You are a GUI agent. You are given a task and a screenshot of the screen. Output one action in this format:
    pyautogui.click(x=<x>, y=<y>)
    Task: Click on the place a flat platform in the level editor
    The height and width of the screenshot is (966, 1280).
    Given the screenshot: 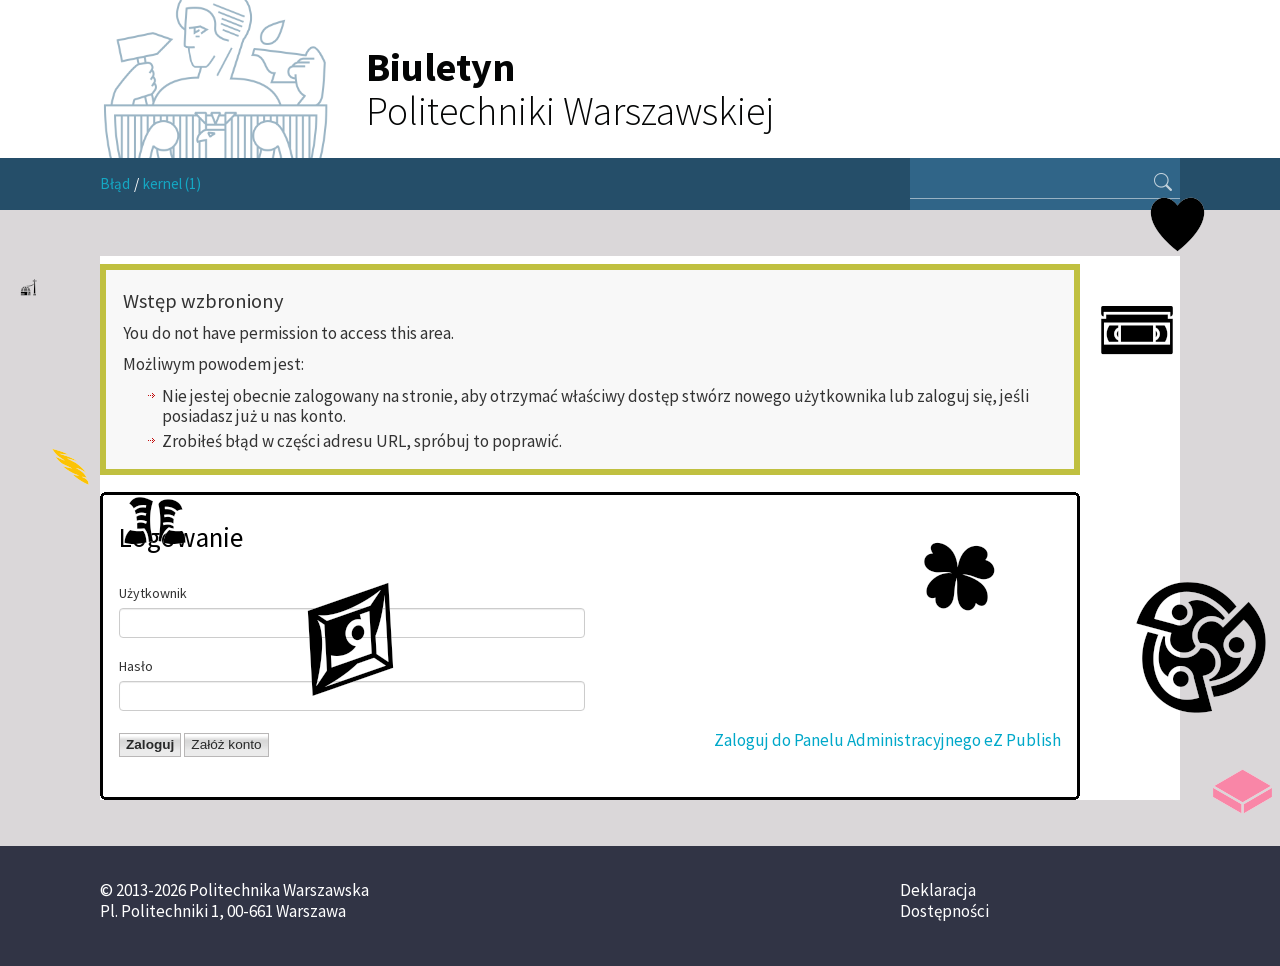 What is the action you would take?
    pyautogui.click(x=1242, y=791)
    